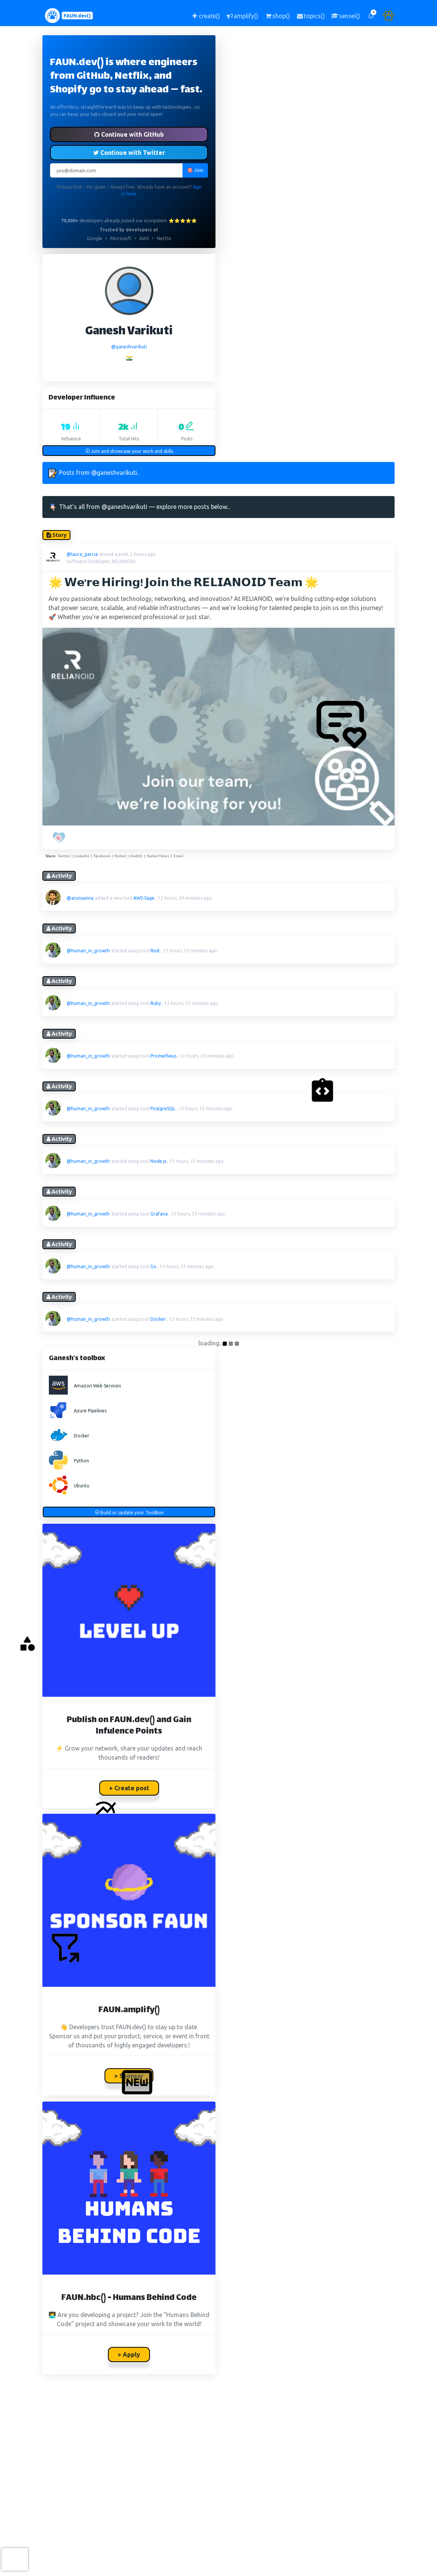 The width and height of the screenshot is (437, 2576). Describe the element at coordinates (27, 1643) in the screenshot. I see `browse or filter by category` at that location.